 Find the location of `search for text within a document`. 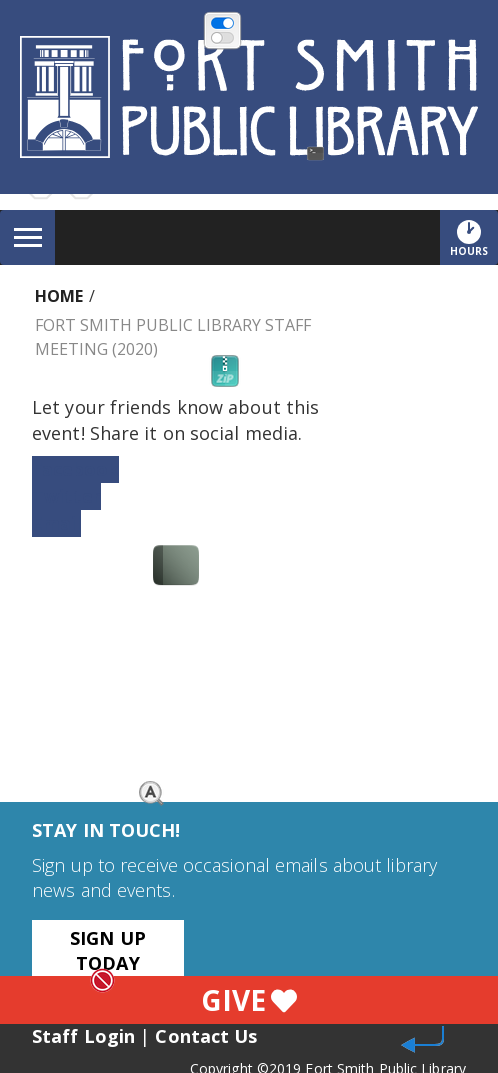

search for text within a document is located at coordinates (151, 793).